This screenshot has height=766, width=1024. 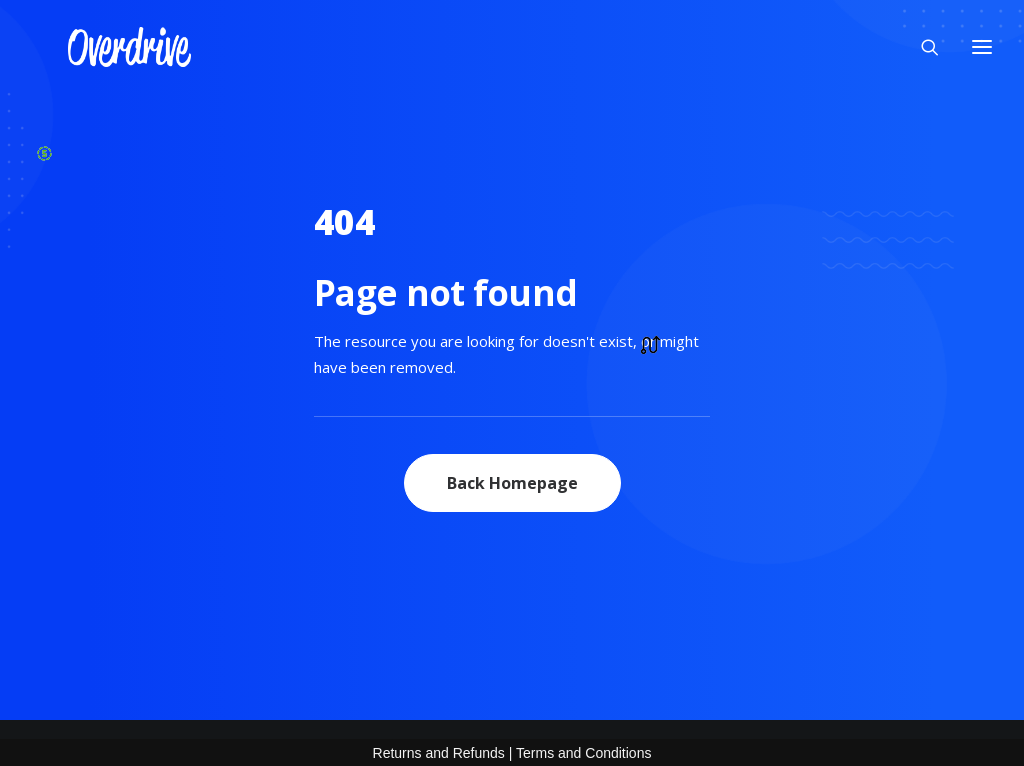 What do you see at coordinates (44, 153) in the screenshot?
I see `step 5 of a multi-step process` at bounding box center [44, 153].